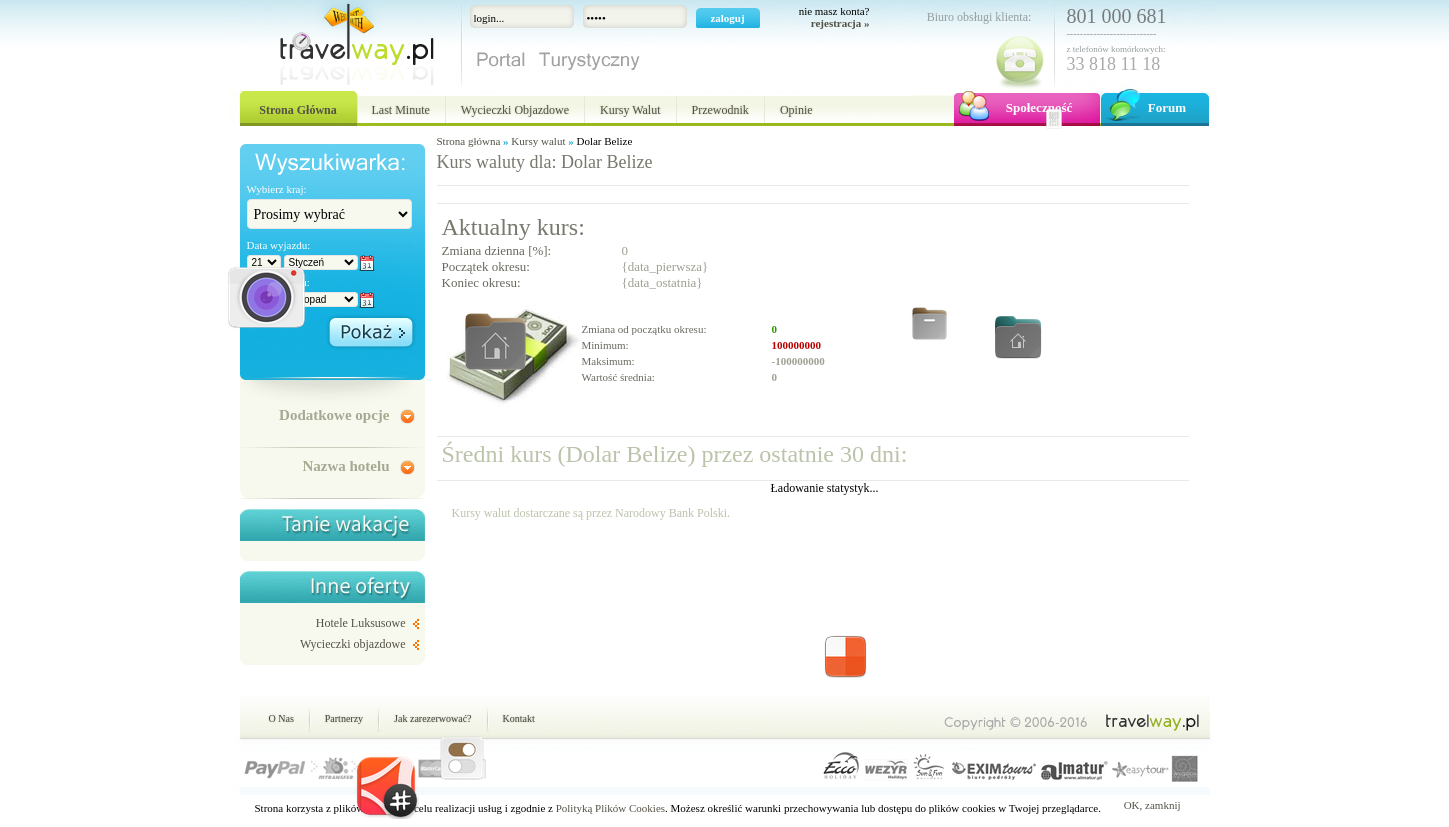  I want to click on open the file manager app, so click(929, 323).